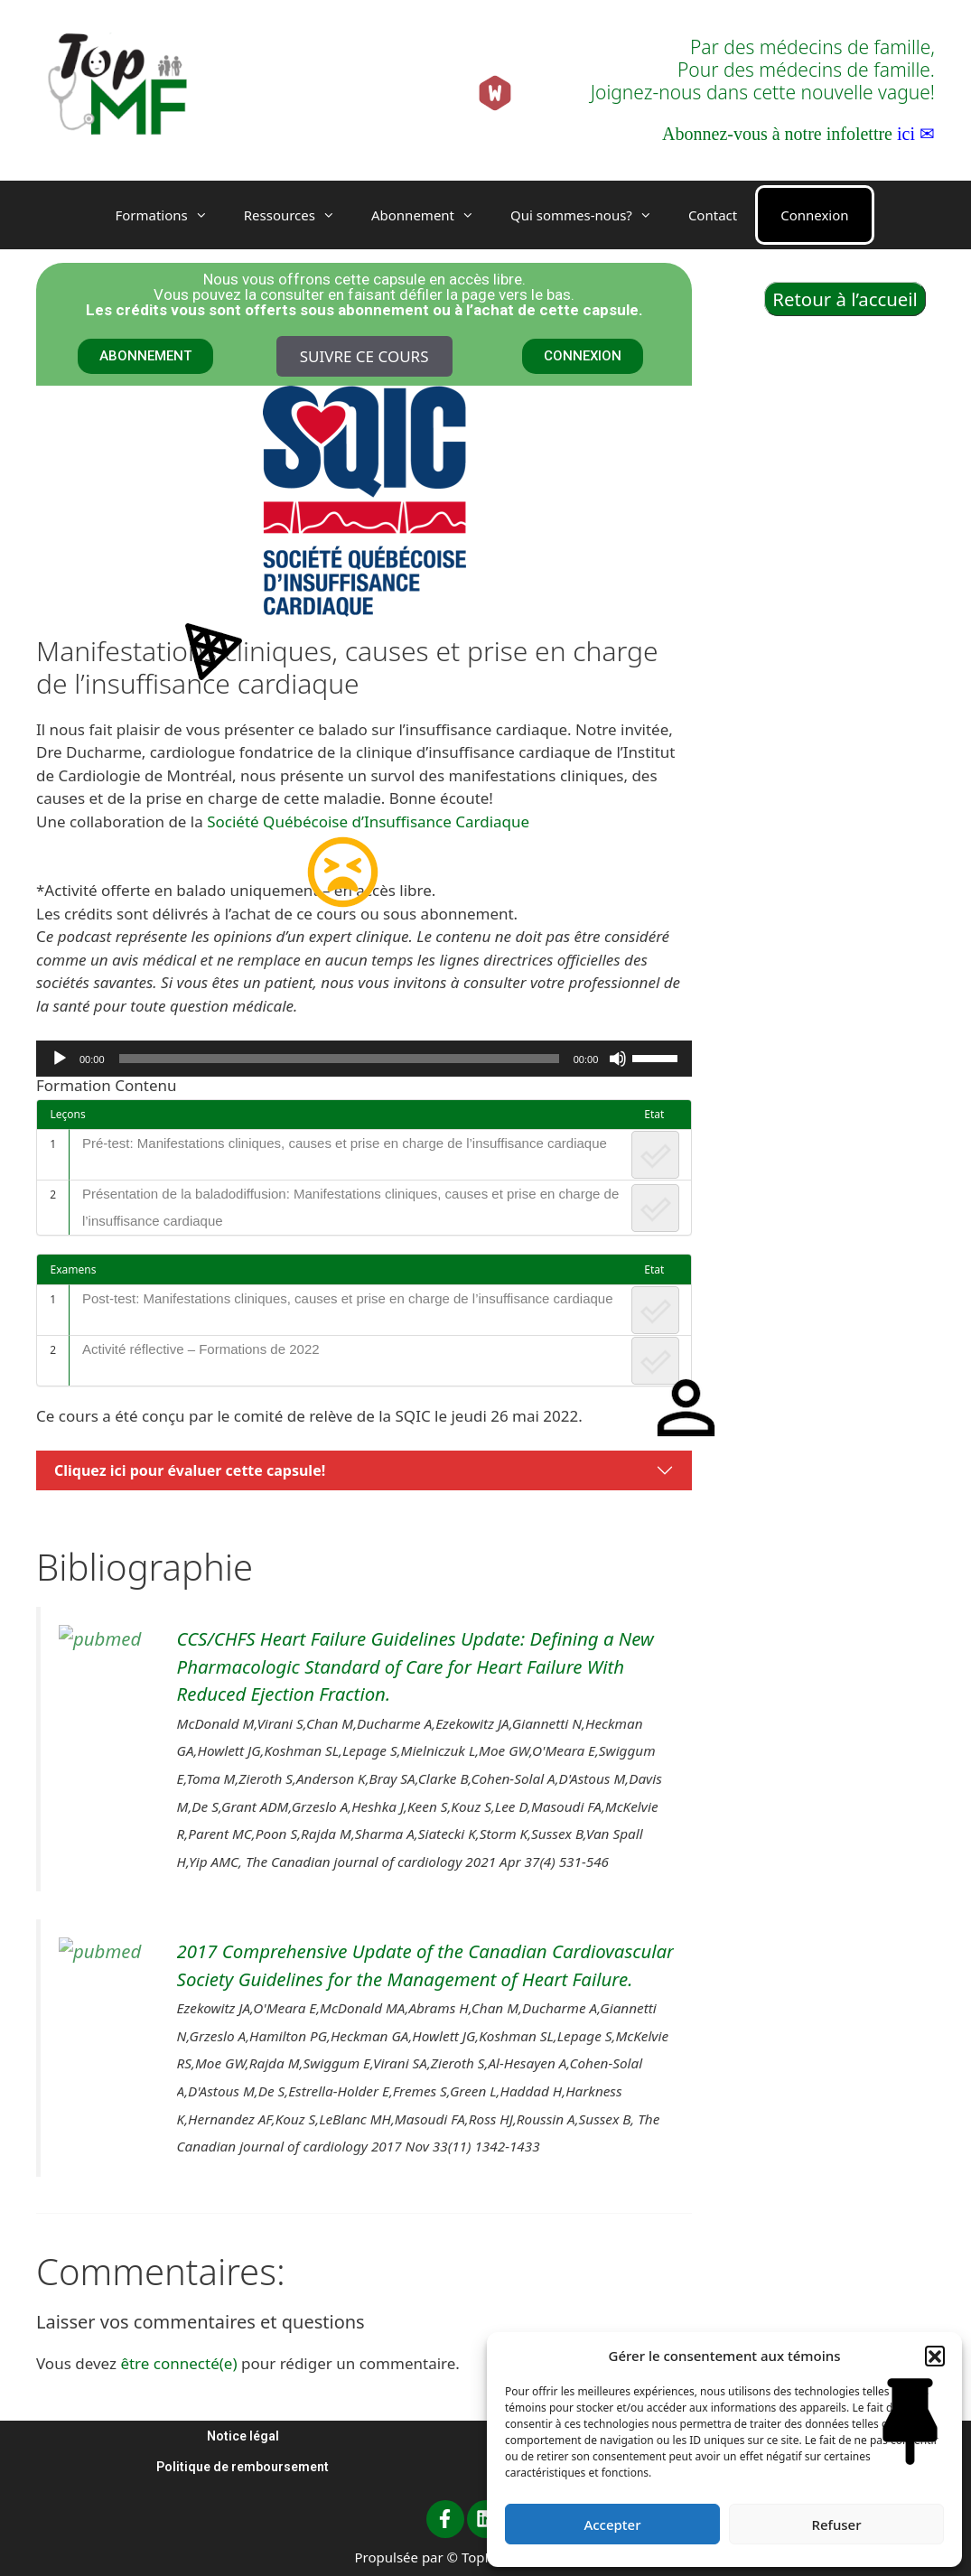  Describe the element at coordinates (342, 872) in the screenshot. I see `indicates user fatigue or exhaustion status` at that location.